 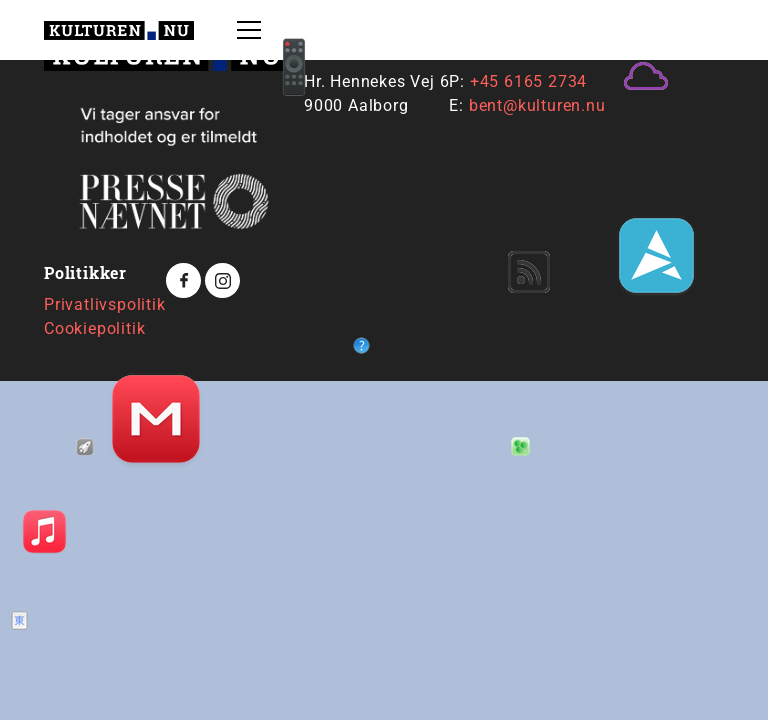 What do you see at coordinates (656, 255) in the screenshot?
I see `launch the artix linux application` at bounding box center [656, 255].